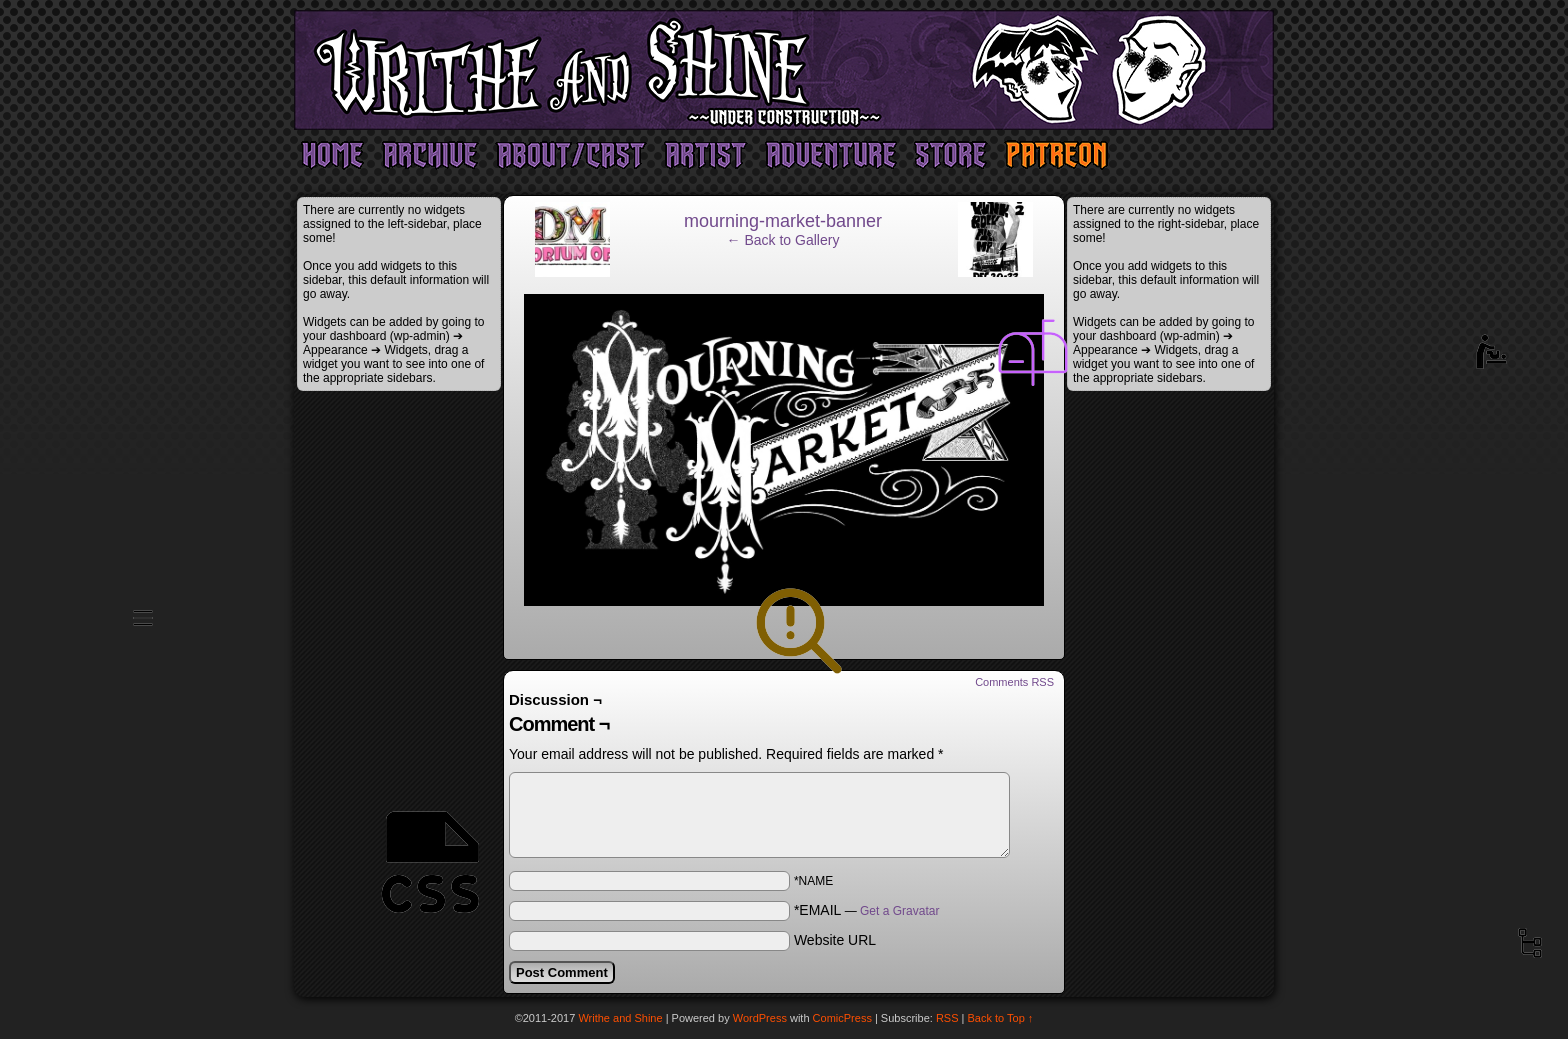 Image resolution: width=1568 pixels, height=1039 pixels. Describe the element at coordinates (432, 866) in the screenshot. I see `a CSS stylesheet file` at that location.